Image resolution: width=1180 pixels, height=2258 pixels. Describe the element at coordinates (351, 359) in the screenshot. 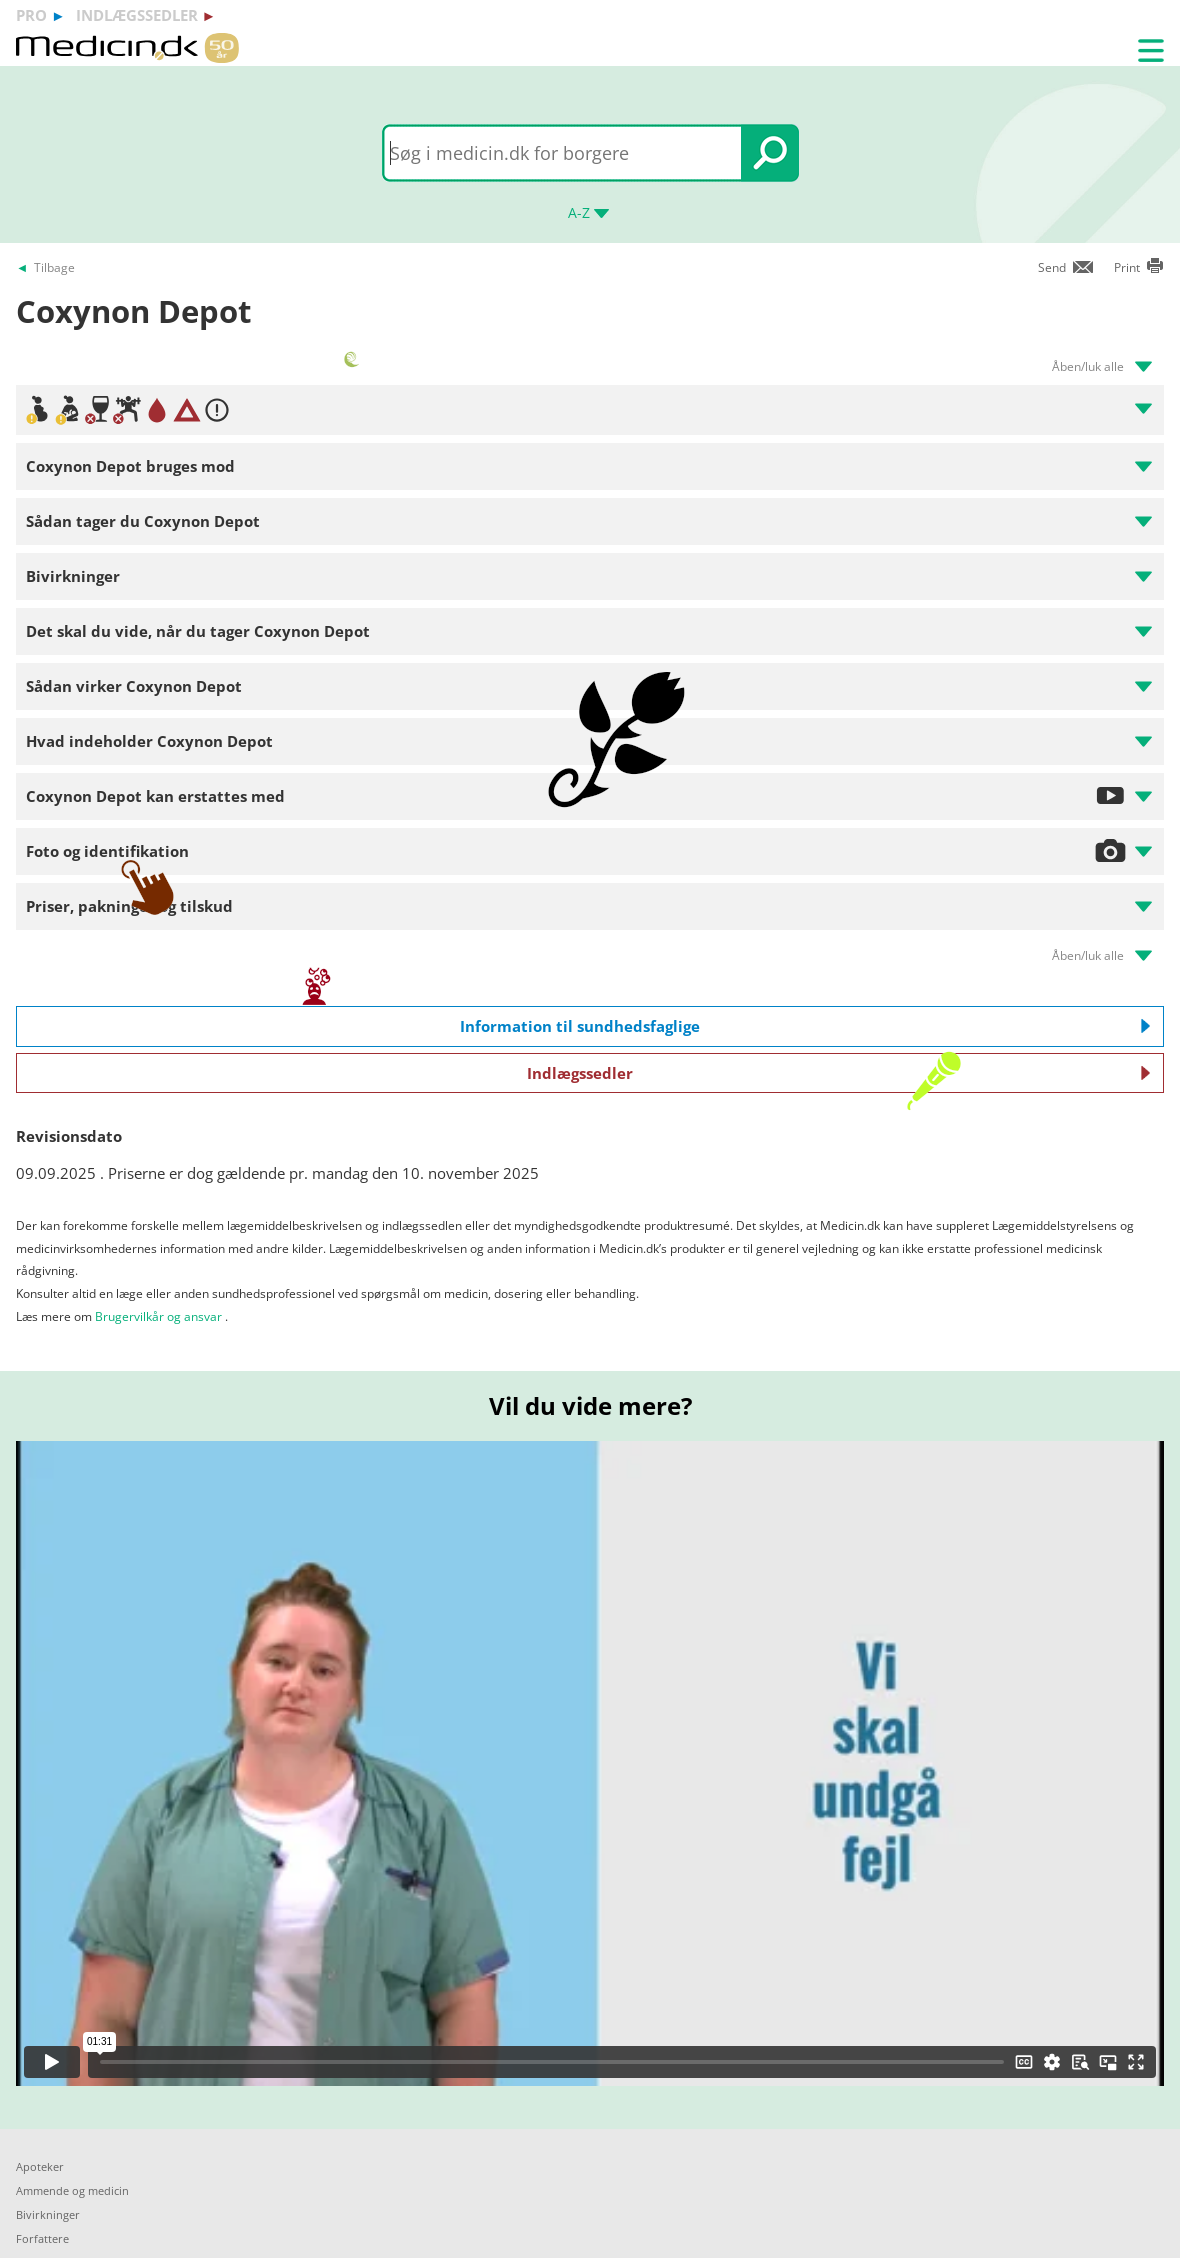

I see `view internal horn anatomy or structure` at that location.